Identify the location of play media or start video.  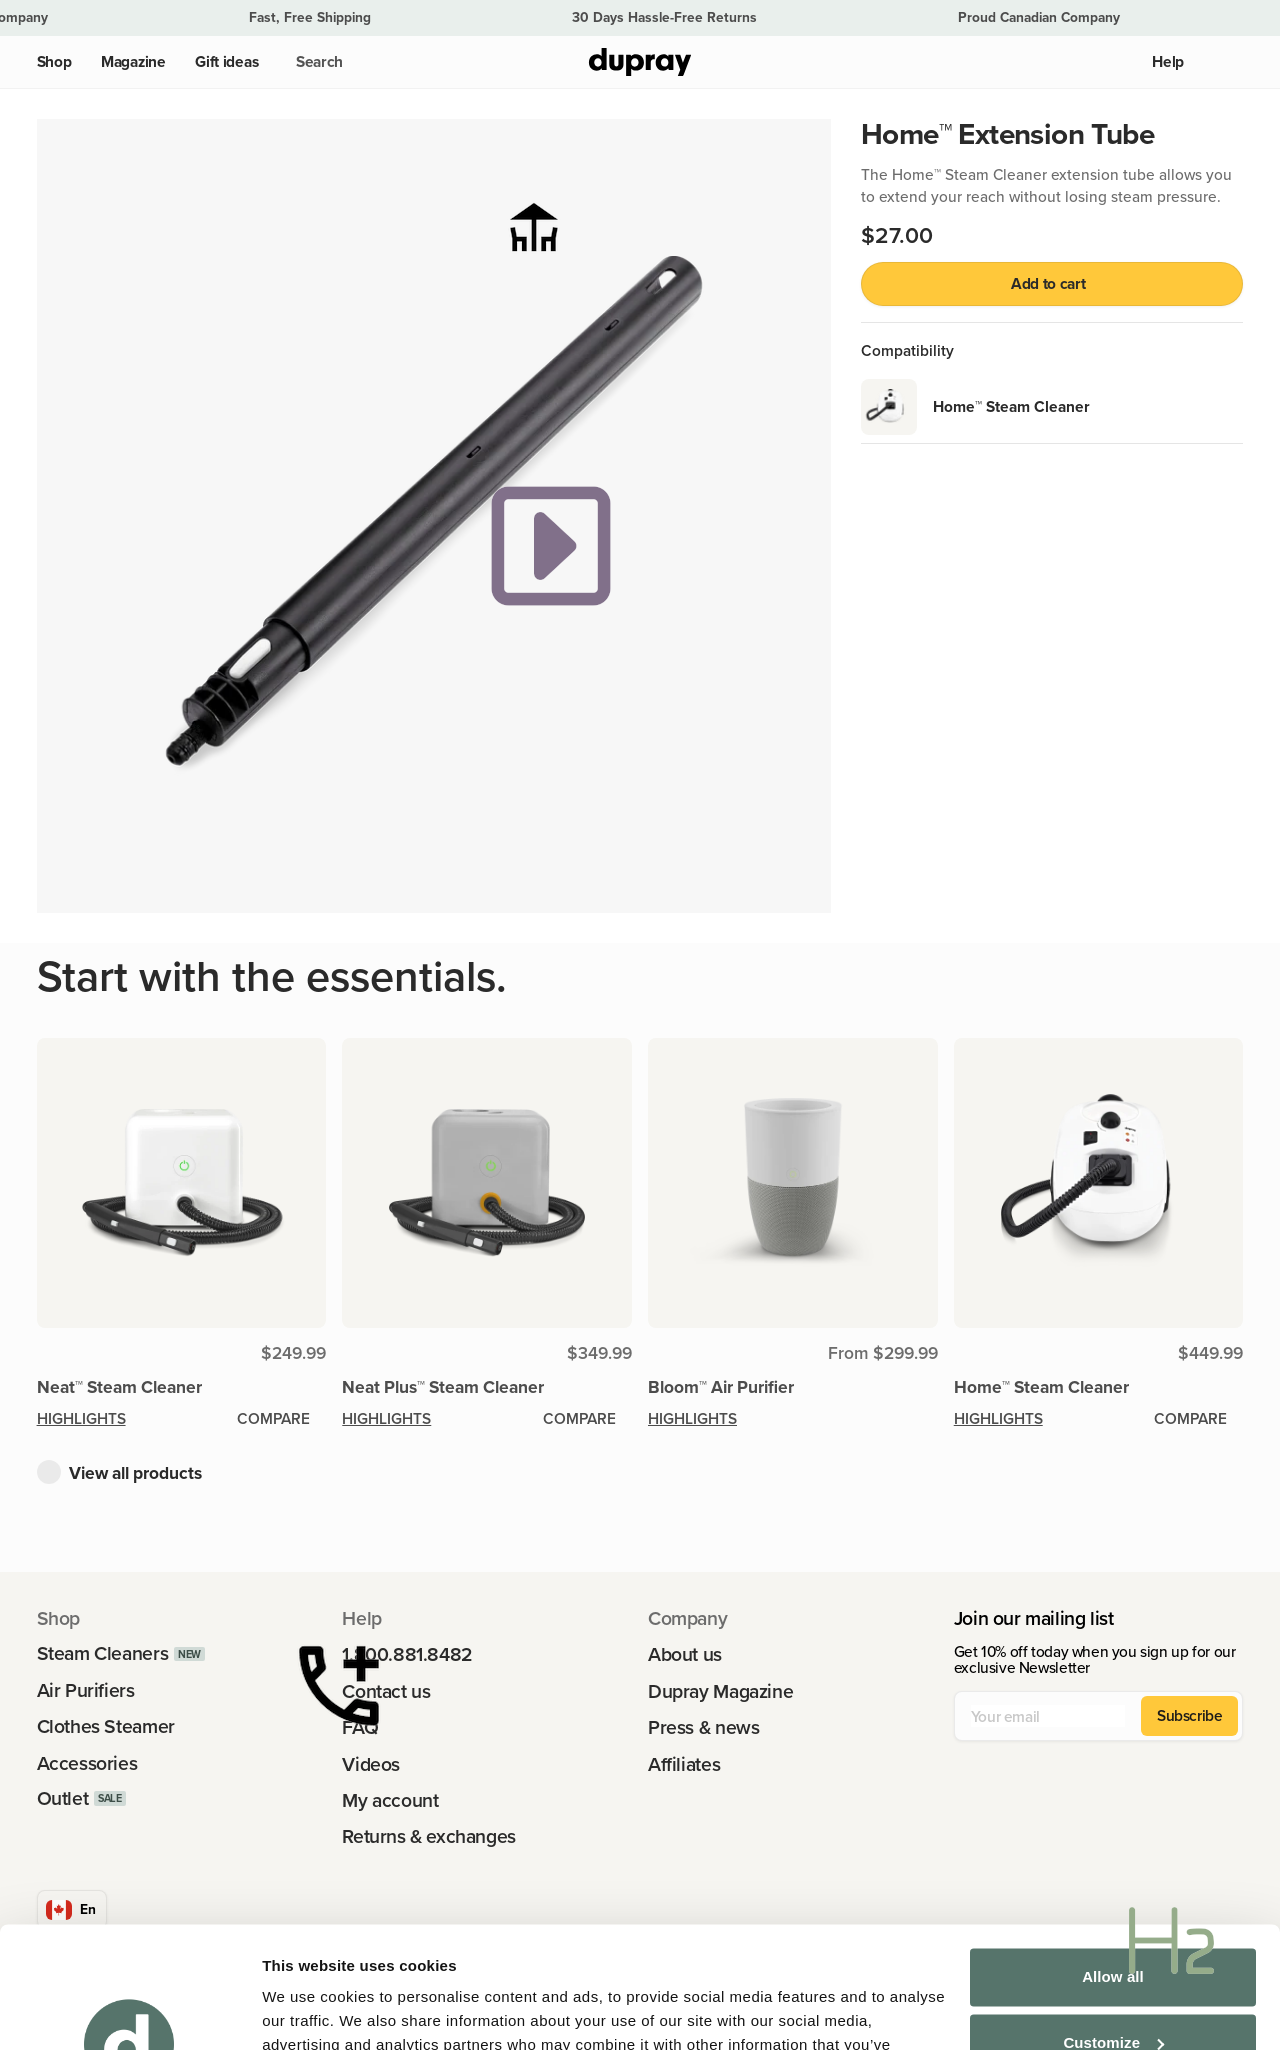
(551, 546).